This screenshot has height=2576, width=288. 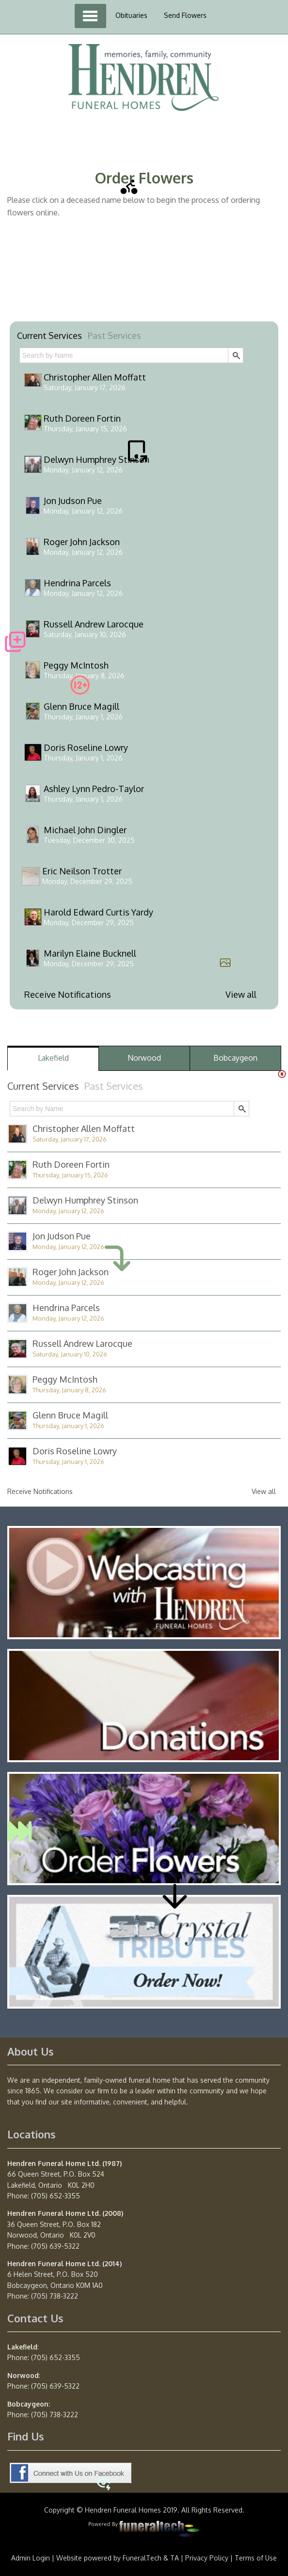 What do you see at coordinates (175, 1896) in the screenshot?
I see `scroll down or view more content below` at bounding box center [175, 1896].